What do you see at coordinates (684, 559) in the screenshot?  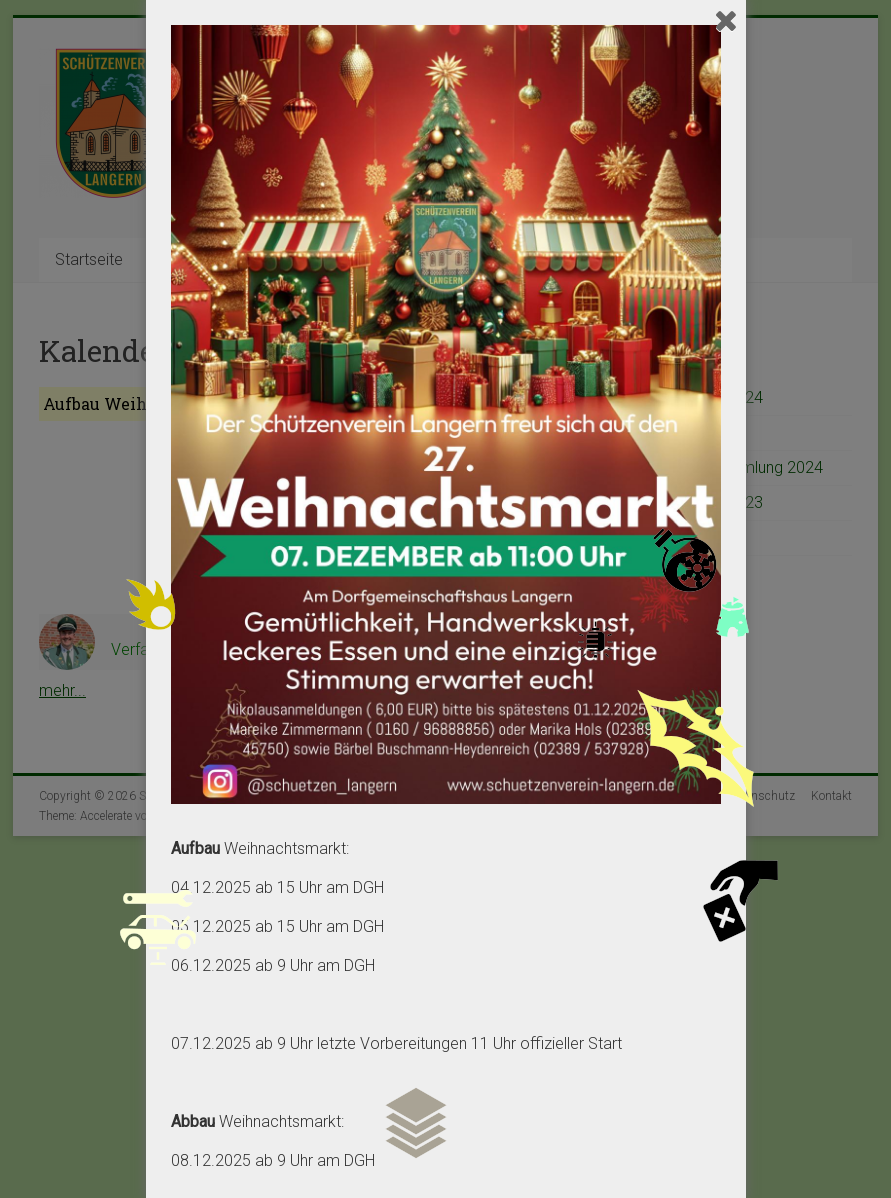 I see `use a frost potion or ice spell item` at bounding box center [684, 559].